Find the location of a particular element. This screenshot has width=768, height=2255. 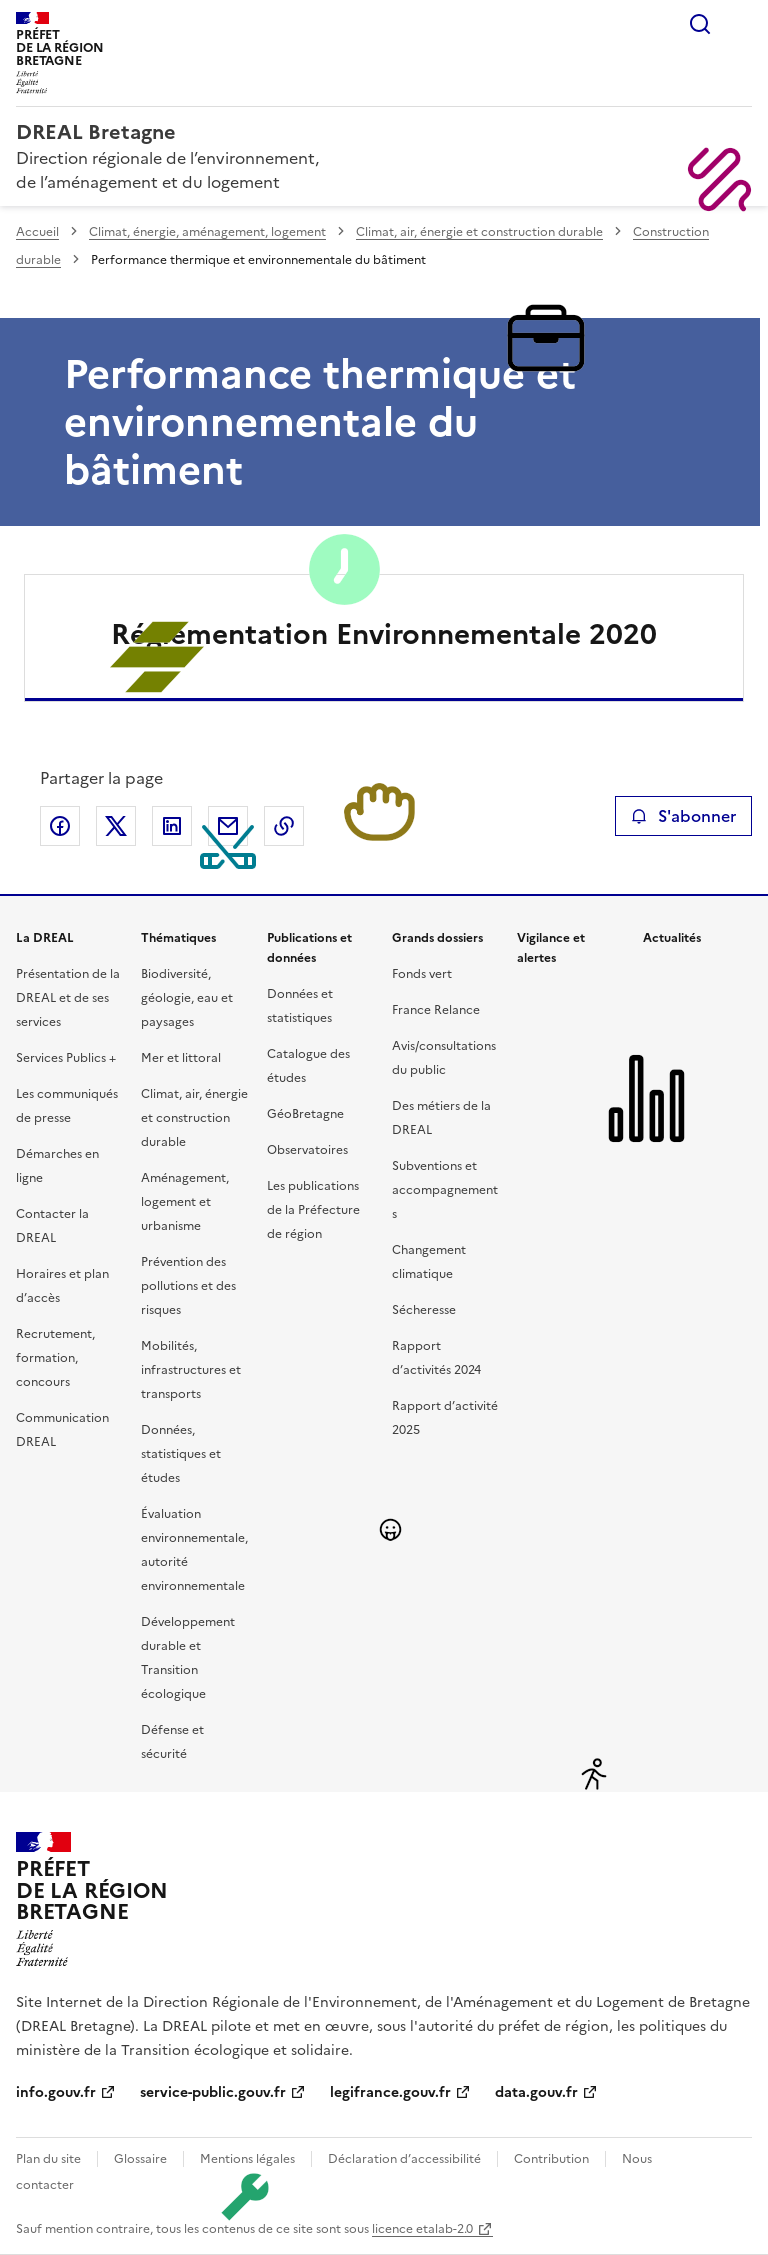

view hockey sports content is located at coordinates (228, 847).